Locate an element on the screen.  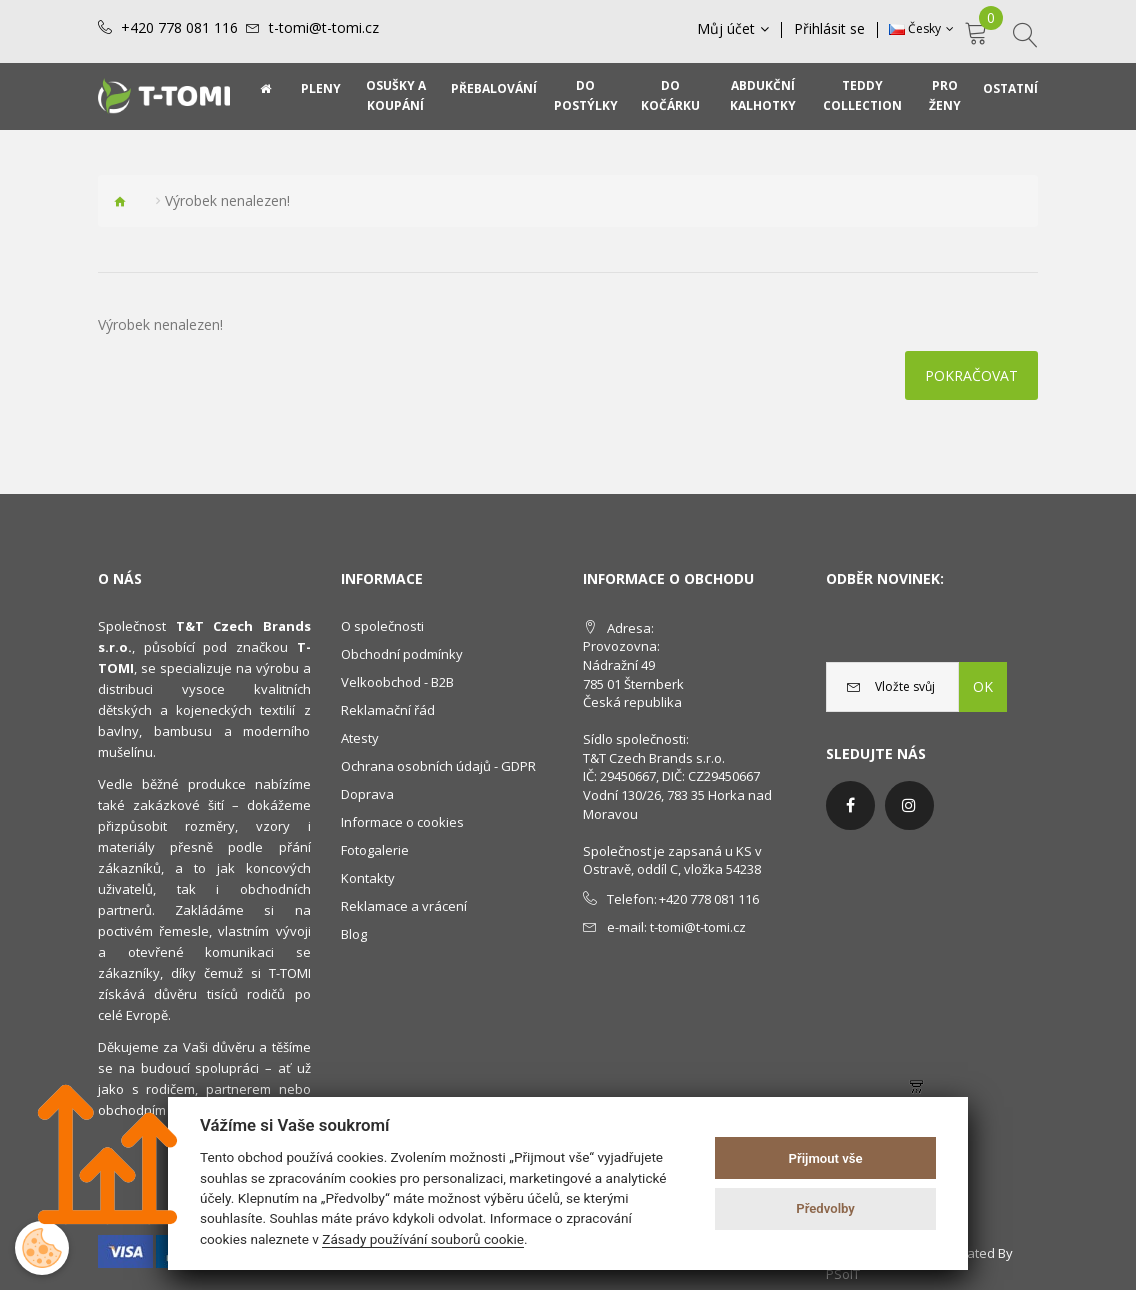
smoke detector alert or status indicator is located at coordinates (916, 1086).